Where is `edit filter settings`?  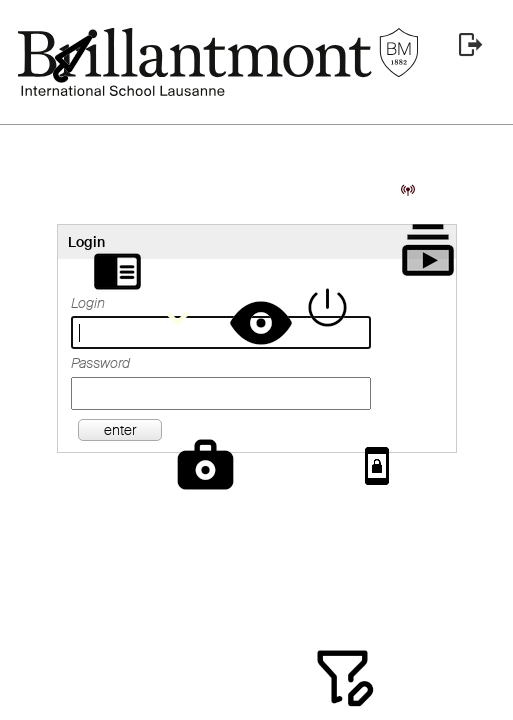 edit filter settings is located at coordinates (342, 675).